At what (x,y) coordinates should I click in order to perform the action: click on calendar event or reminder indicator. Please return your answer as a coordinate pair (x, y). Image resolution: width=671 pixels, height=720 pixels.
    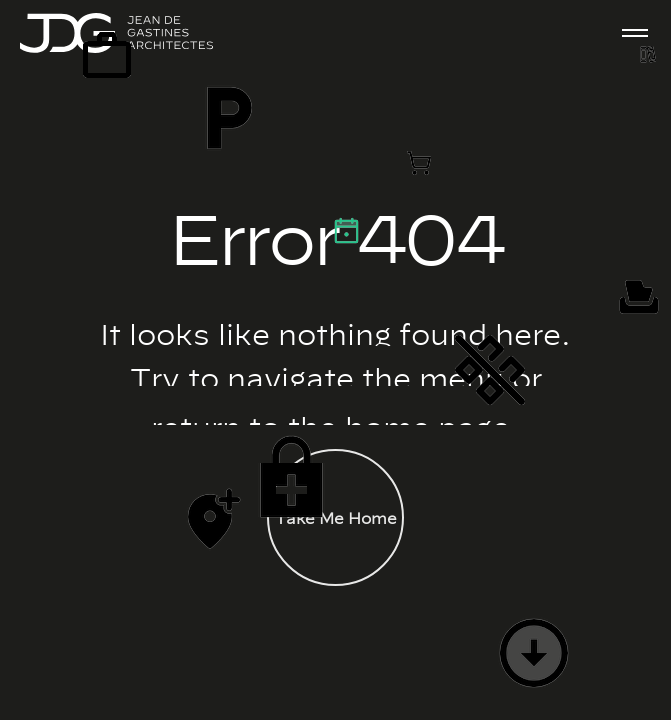
    Looking at the image, I should click on (346, 231).